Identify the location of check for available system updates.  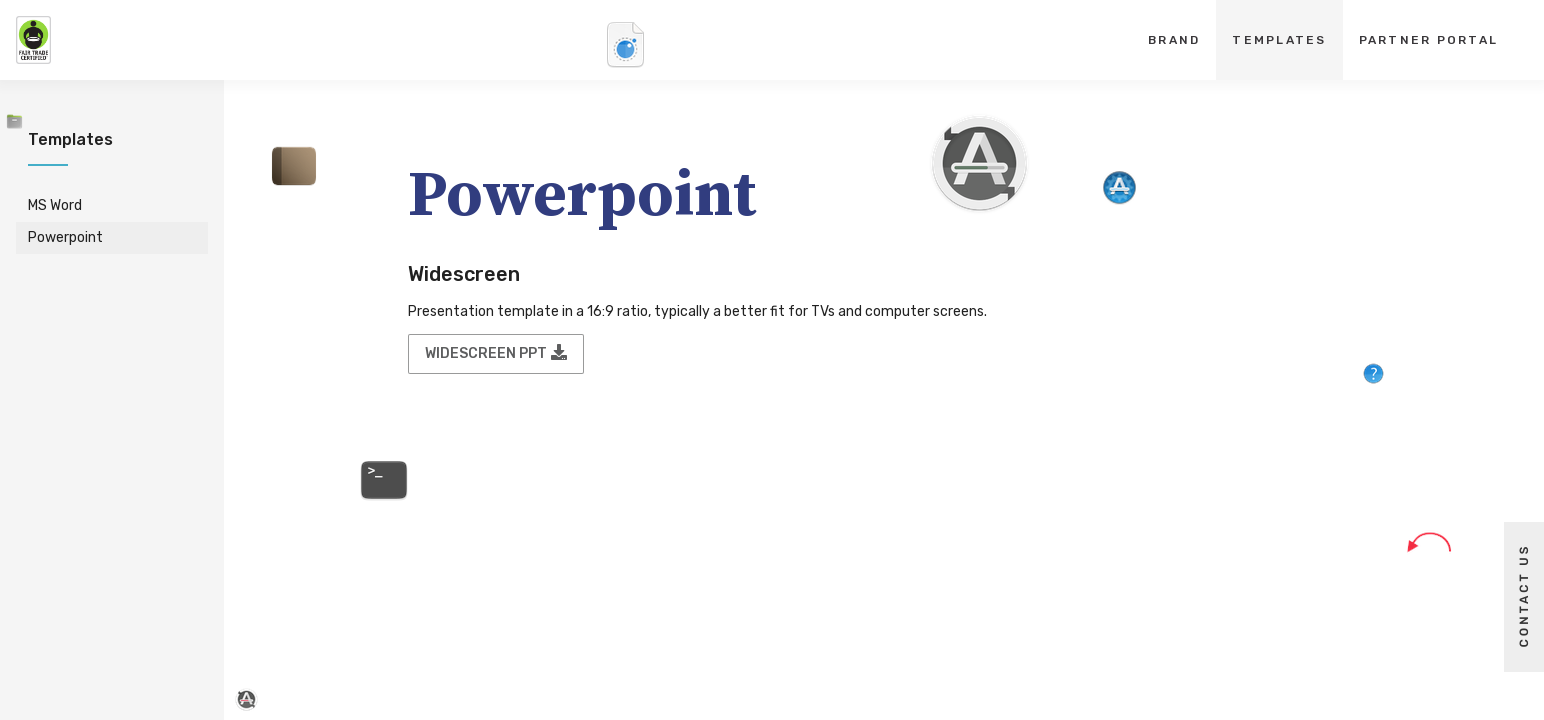
(979, 163).